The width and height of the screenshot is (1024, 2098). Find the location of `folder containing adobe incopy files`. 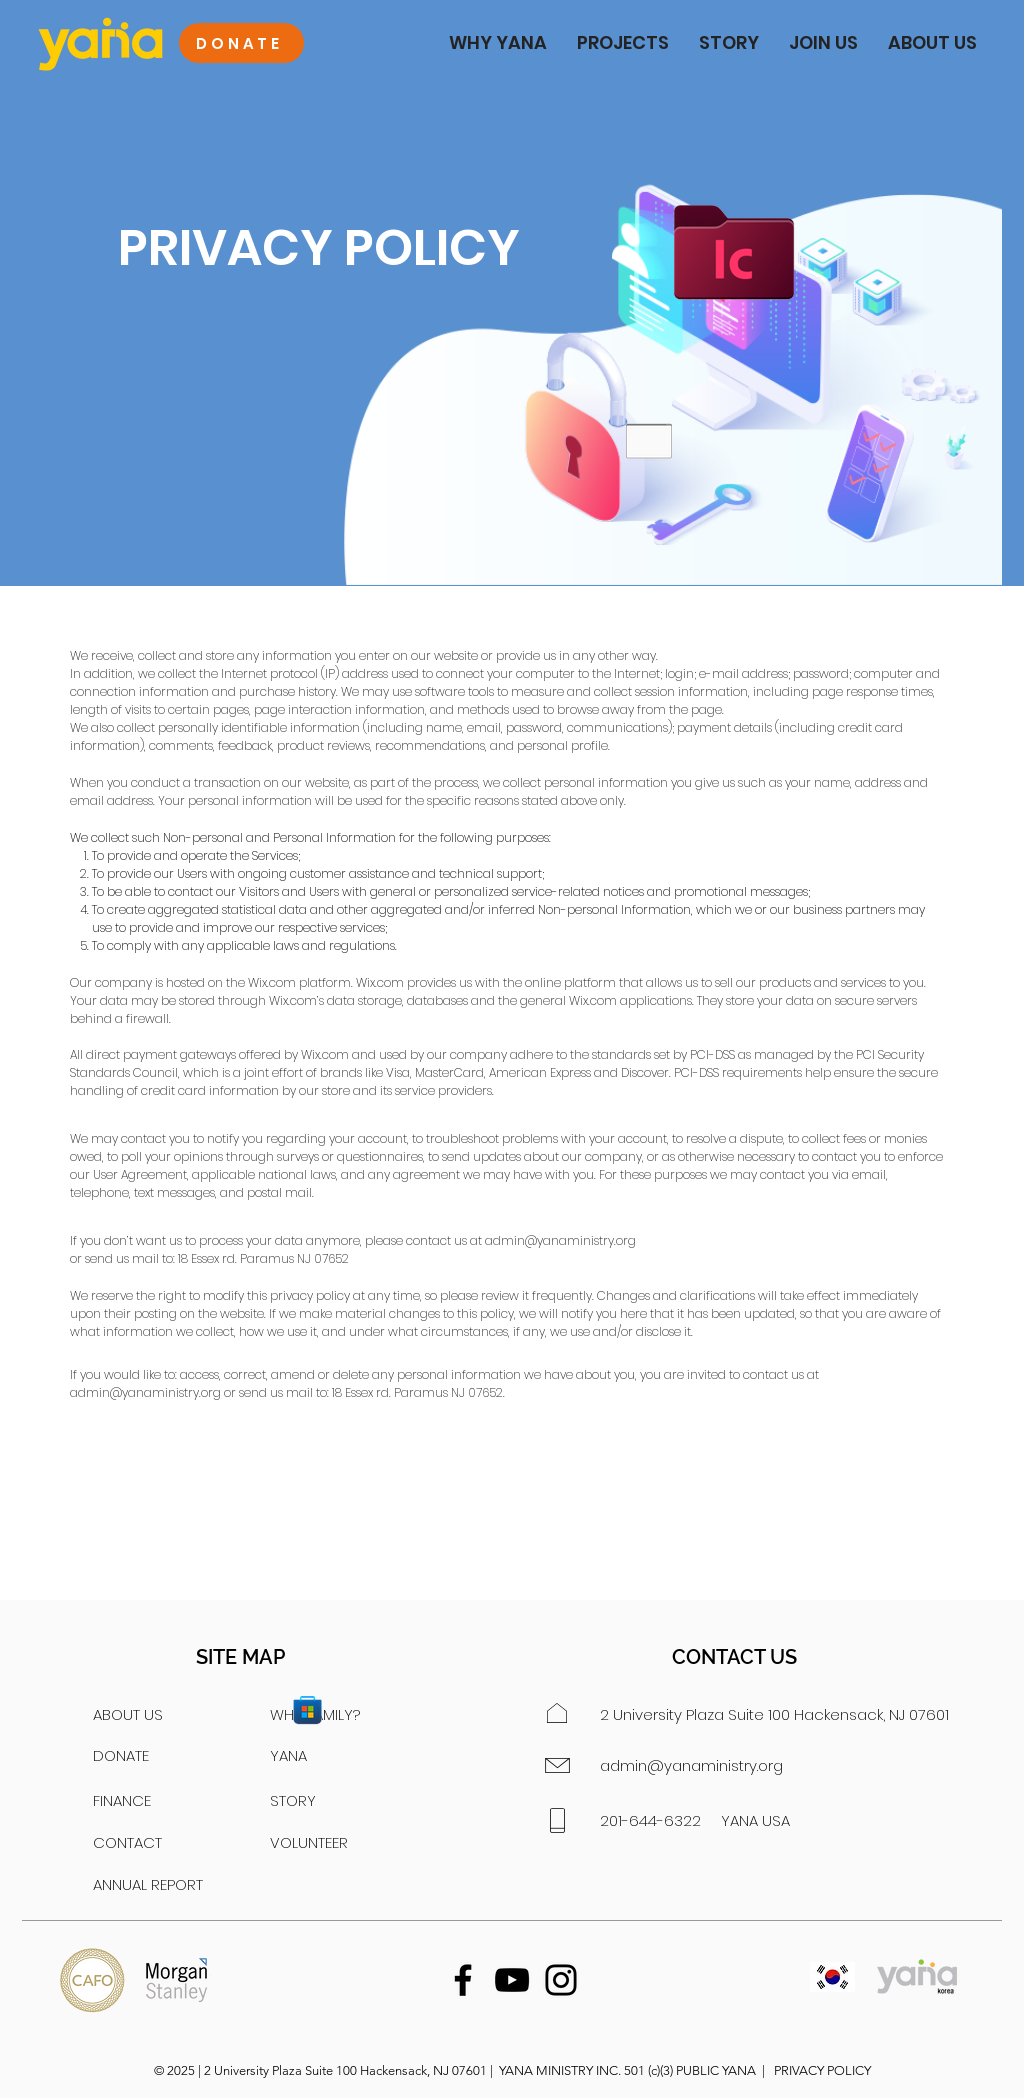

folder containing adobe incopy files is located at coordinates (733, 255).